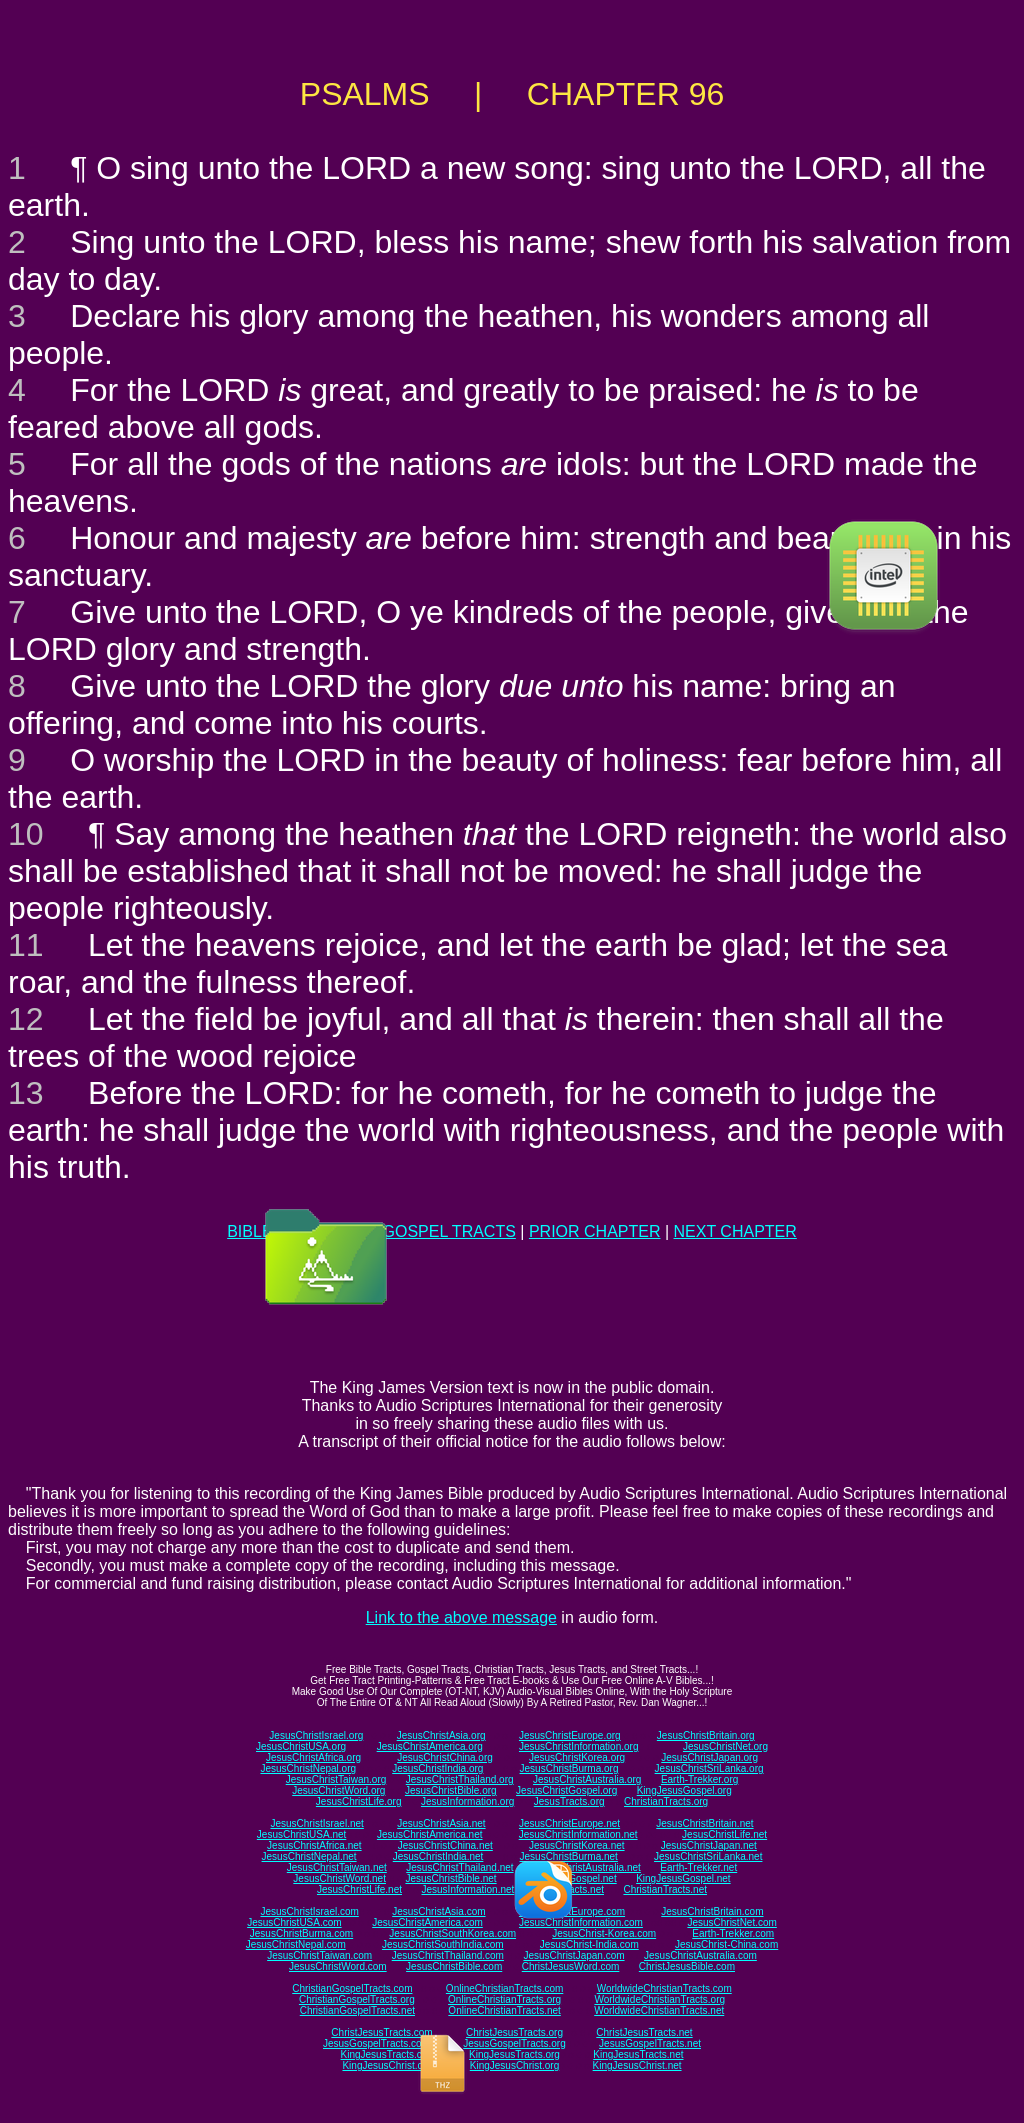 This screenshot has height=2123, width=1024. I want to click on a compressed THZ archive file, so click(442, 2064).